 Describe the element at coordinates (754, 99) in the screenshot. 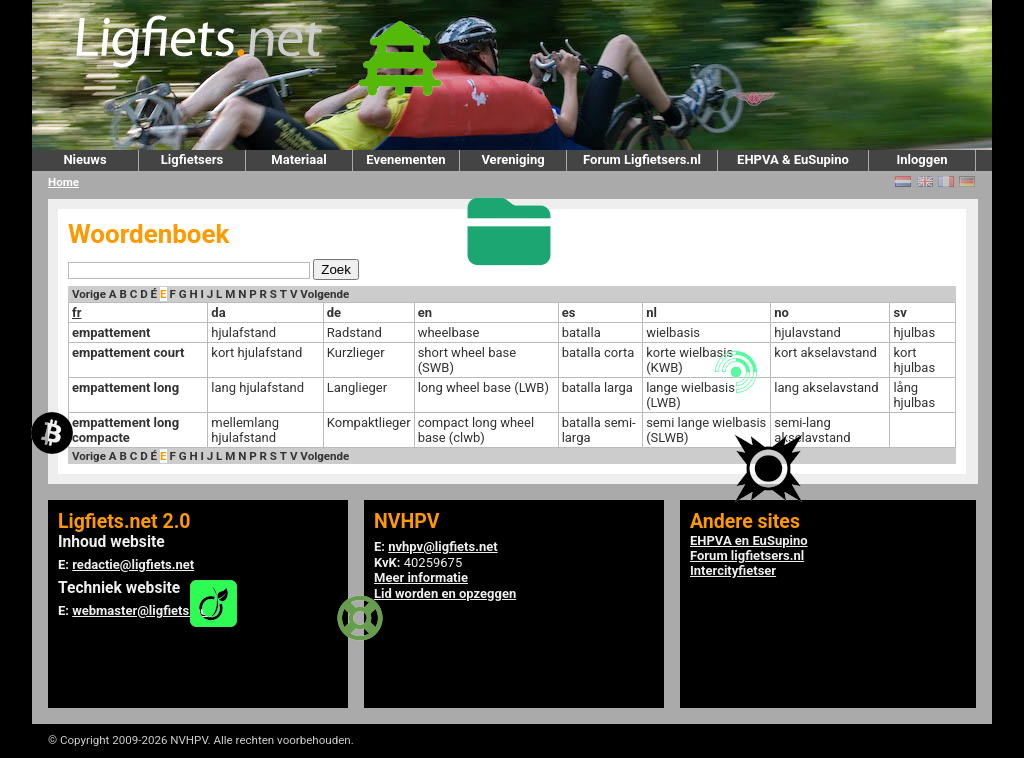

I see `Bentley Motors official brand logo` at that location.